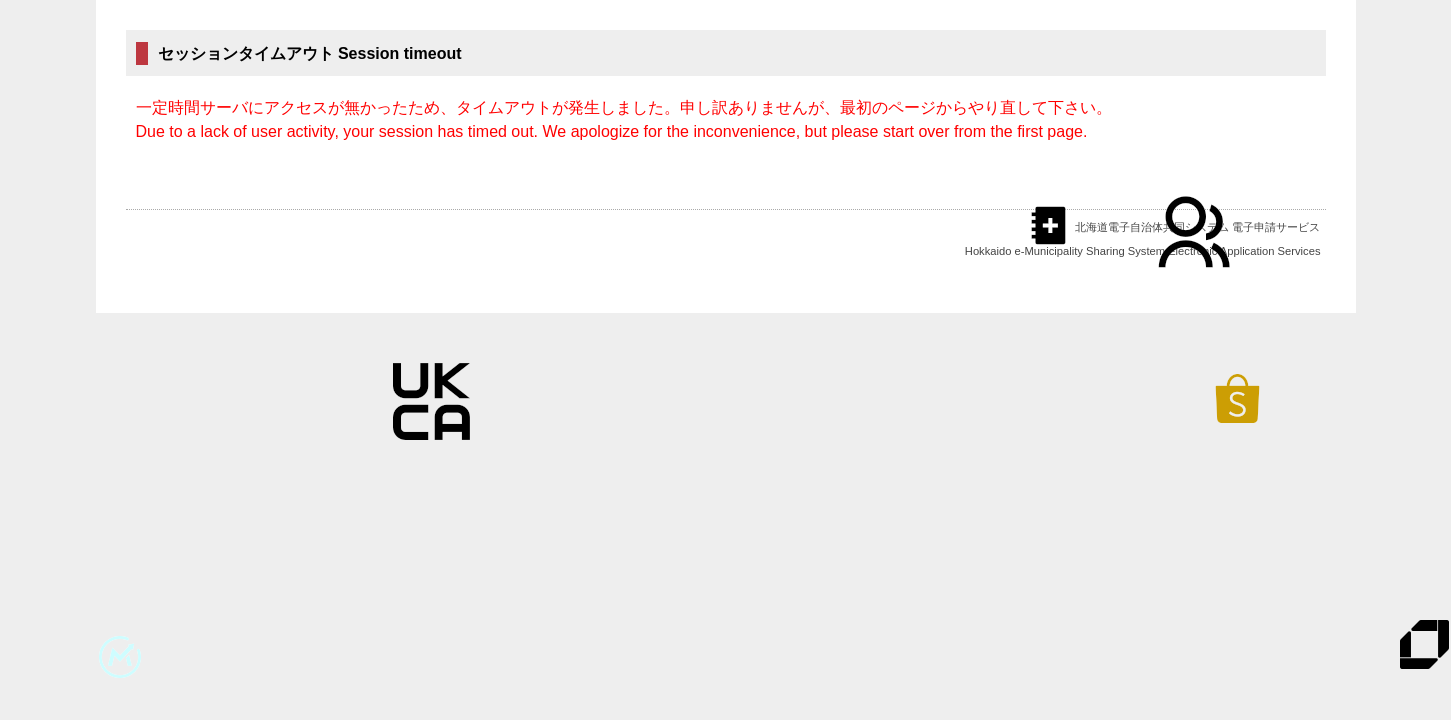 The height and width of the screenshot is (720, 1451). I want to click on view group members, so click(1192, 233).